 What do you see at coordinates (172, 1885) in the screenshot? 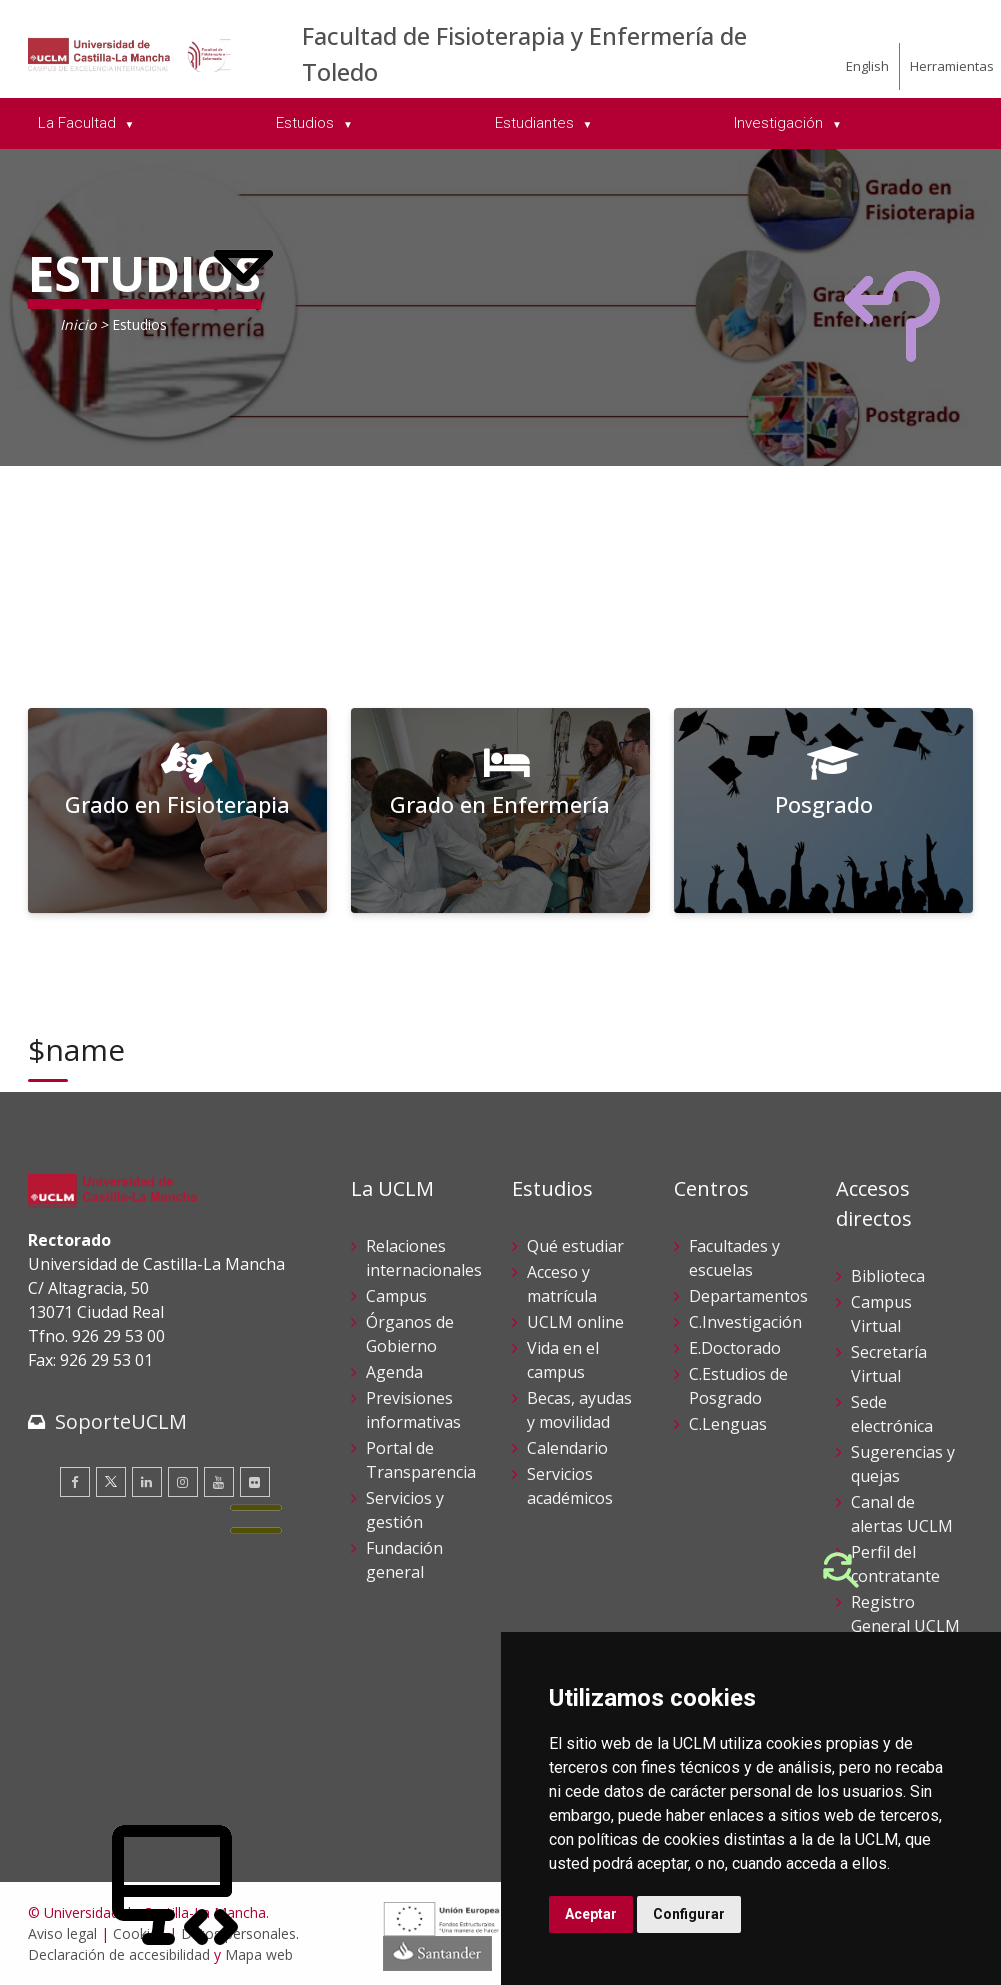
I see `open code editor on desktop` at bounding box center [172, 1885].